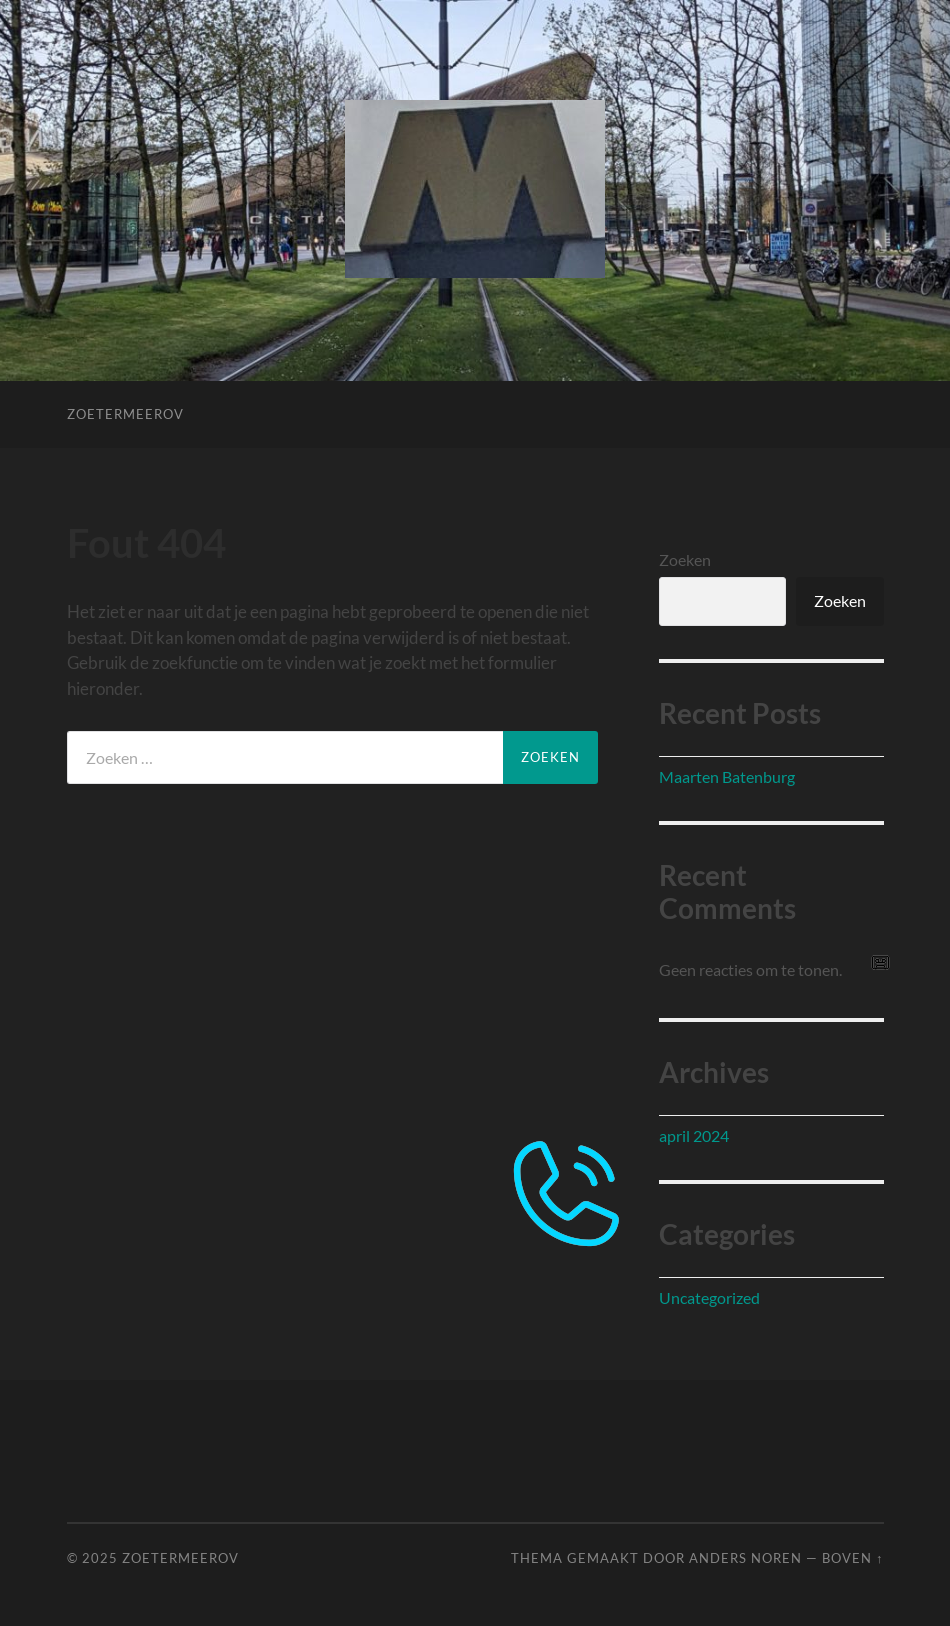 The height and width of the screenshot is (1626, 950). I want to click on make a phone call, so click(568, 1191).